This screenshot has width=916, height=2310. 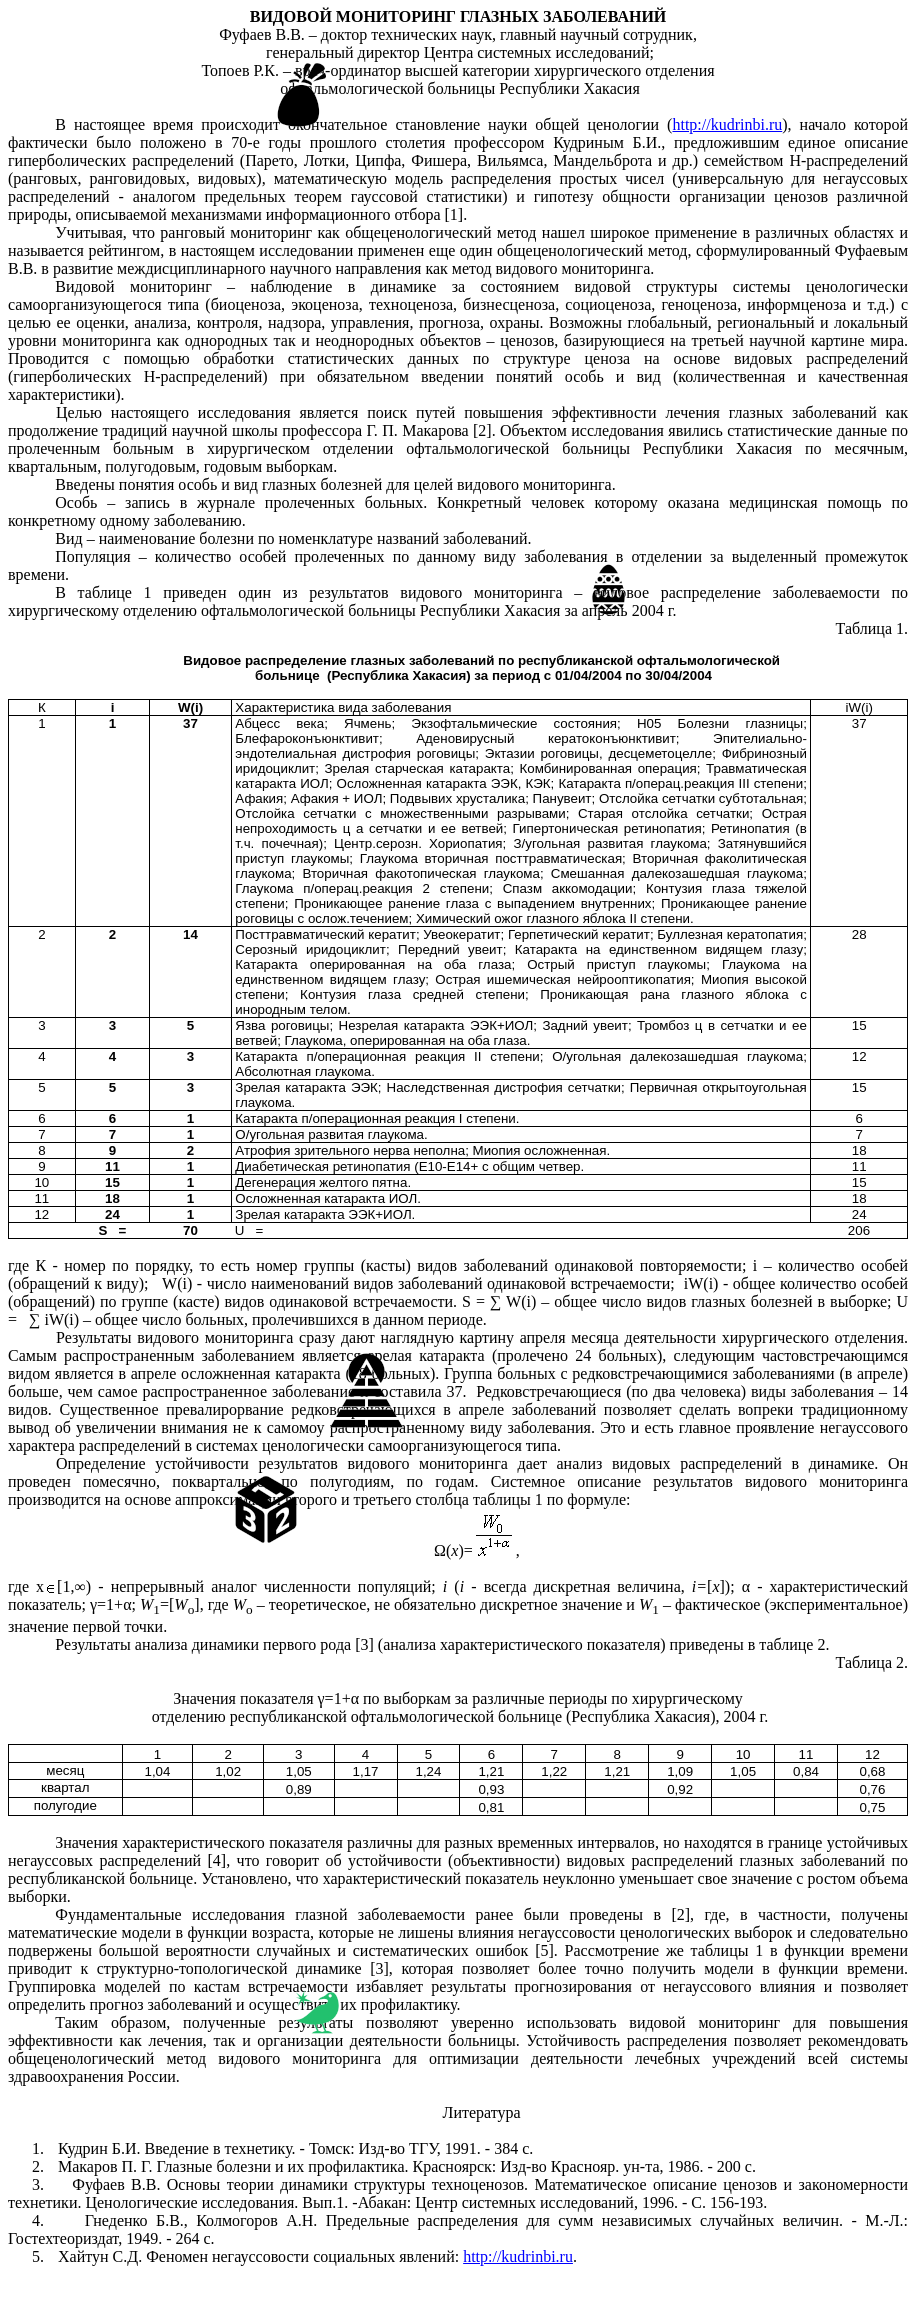 What do you see at coordinates (366, 1390) in the screenshot?
I see `view historical landmarks or monuments` at bounding box center [366, 1390].